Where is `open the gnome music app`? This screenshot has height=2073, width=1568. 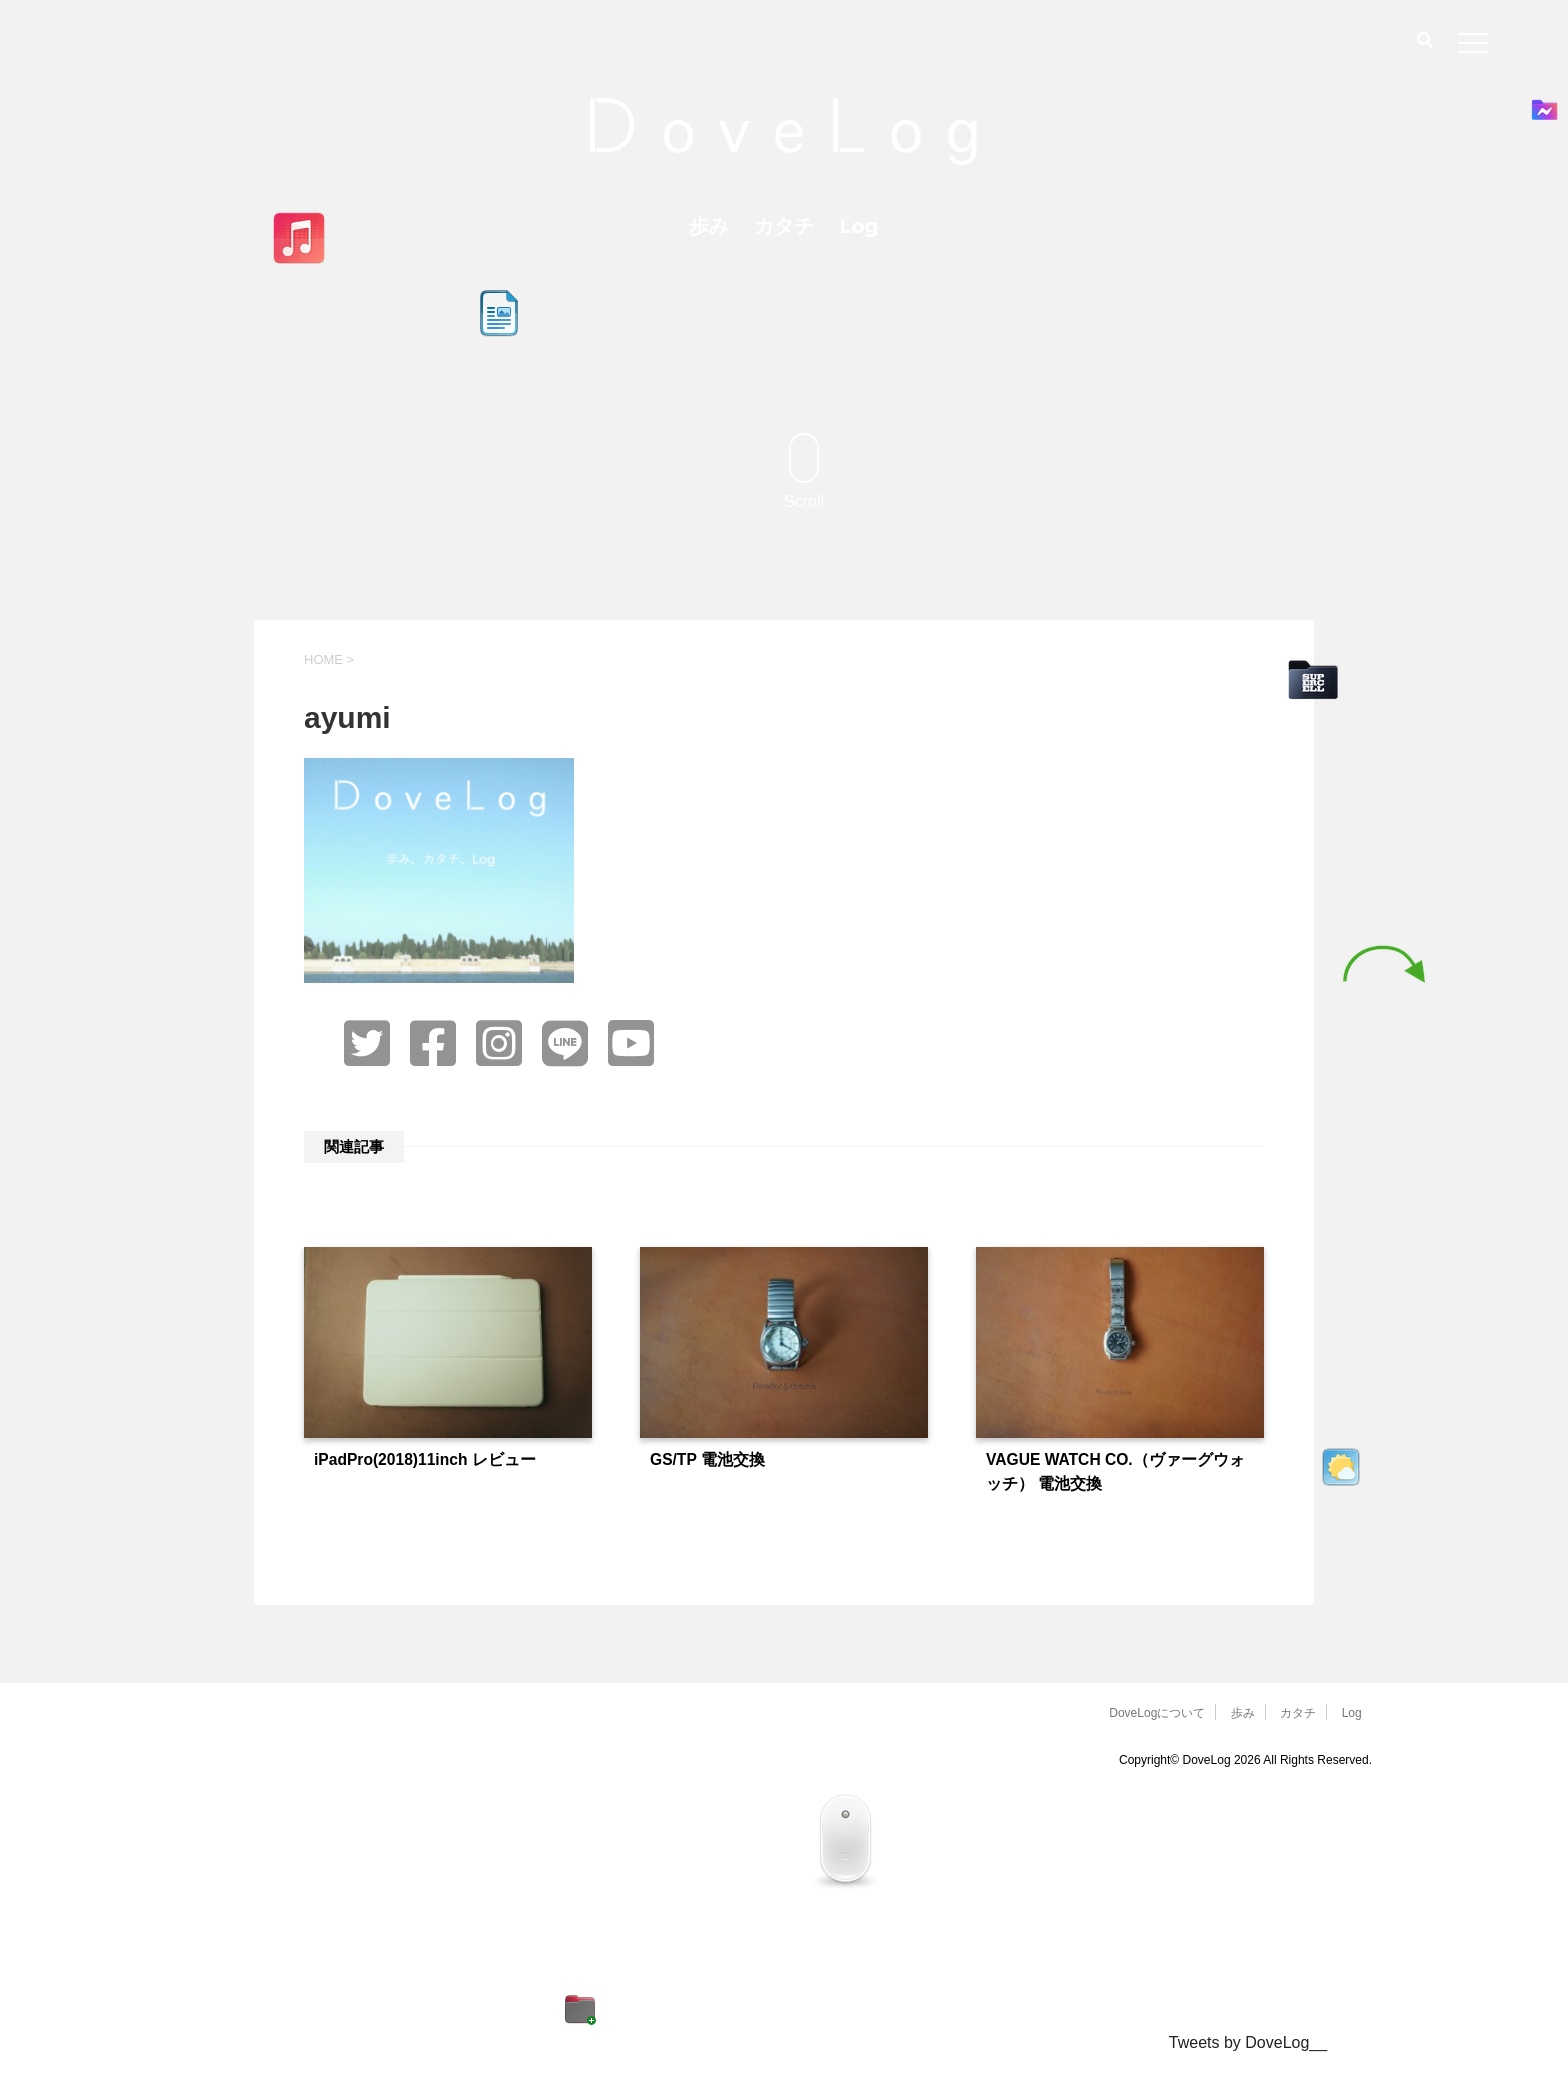 open the gnome music app is located at coordinates (299, 238).